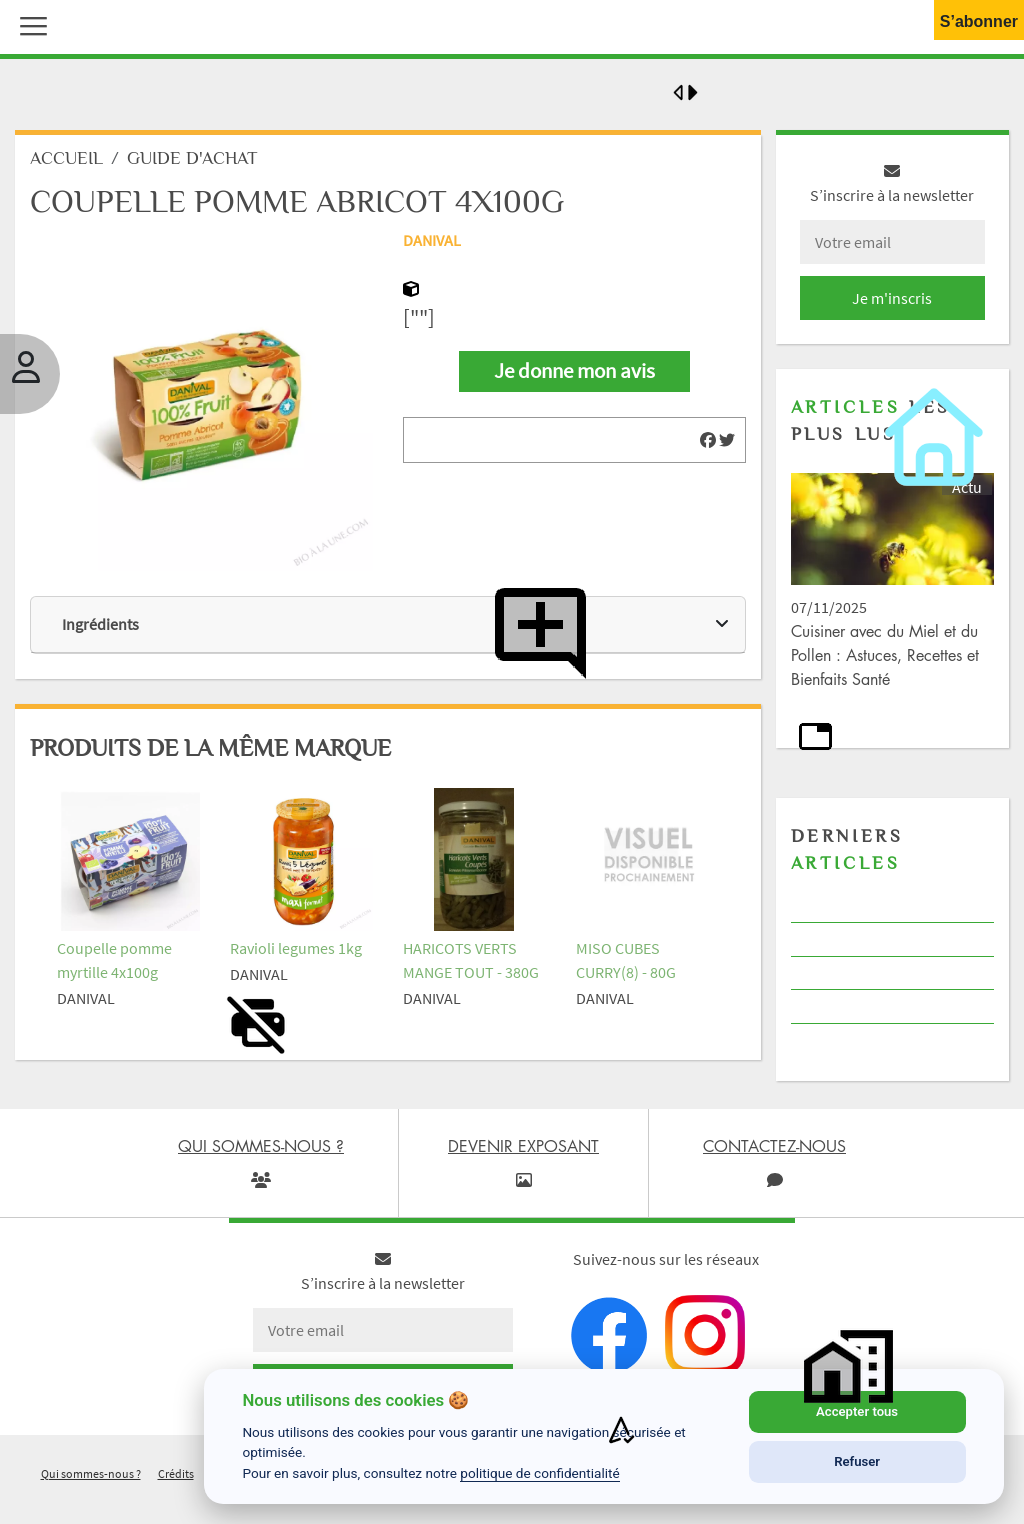  I want to click on location or destination confirmed, so click(621, 1430).